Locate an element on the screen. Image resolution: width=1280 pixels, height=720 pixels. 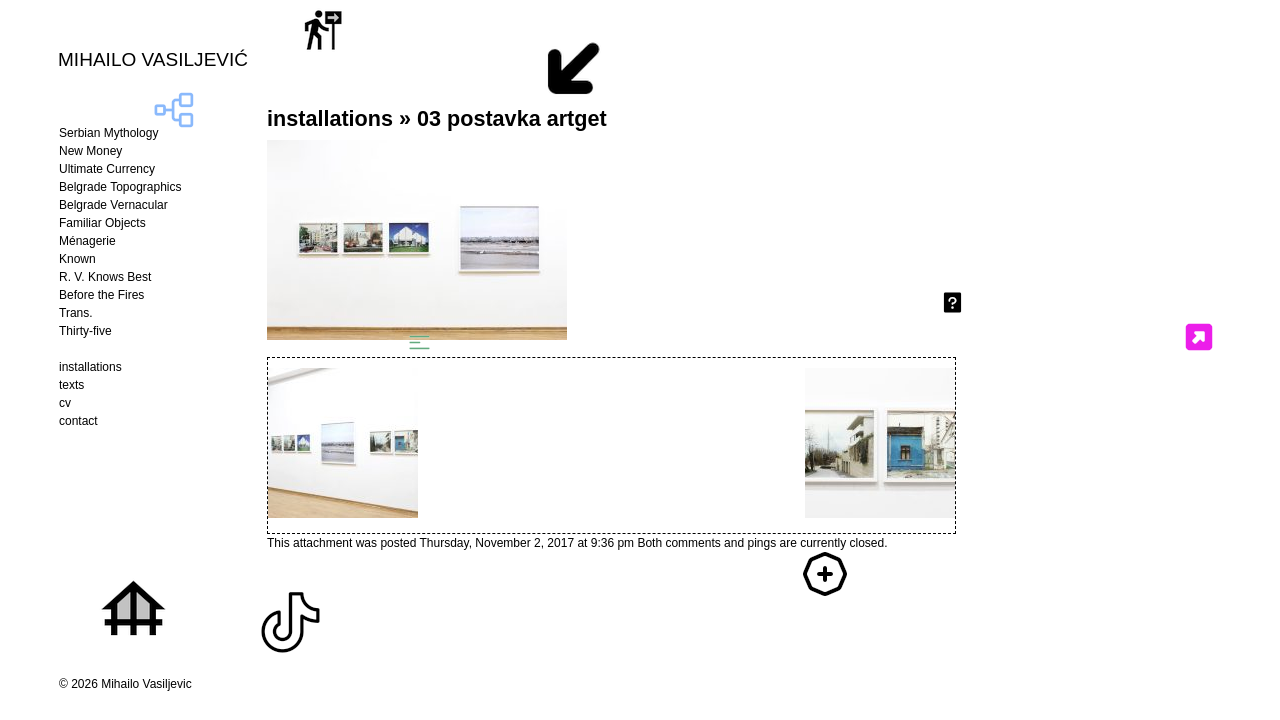
add a new item or element is located at coordinates (825, 574).